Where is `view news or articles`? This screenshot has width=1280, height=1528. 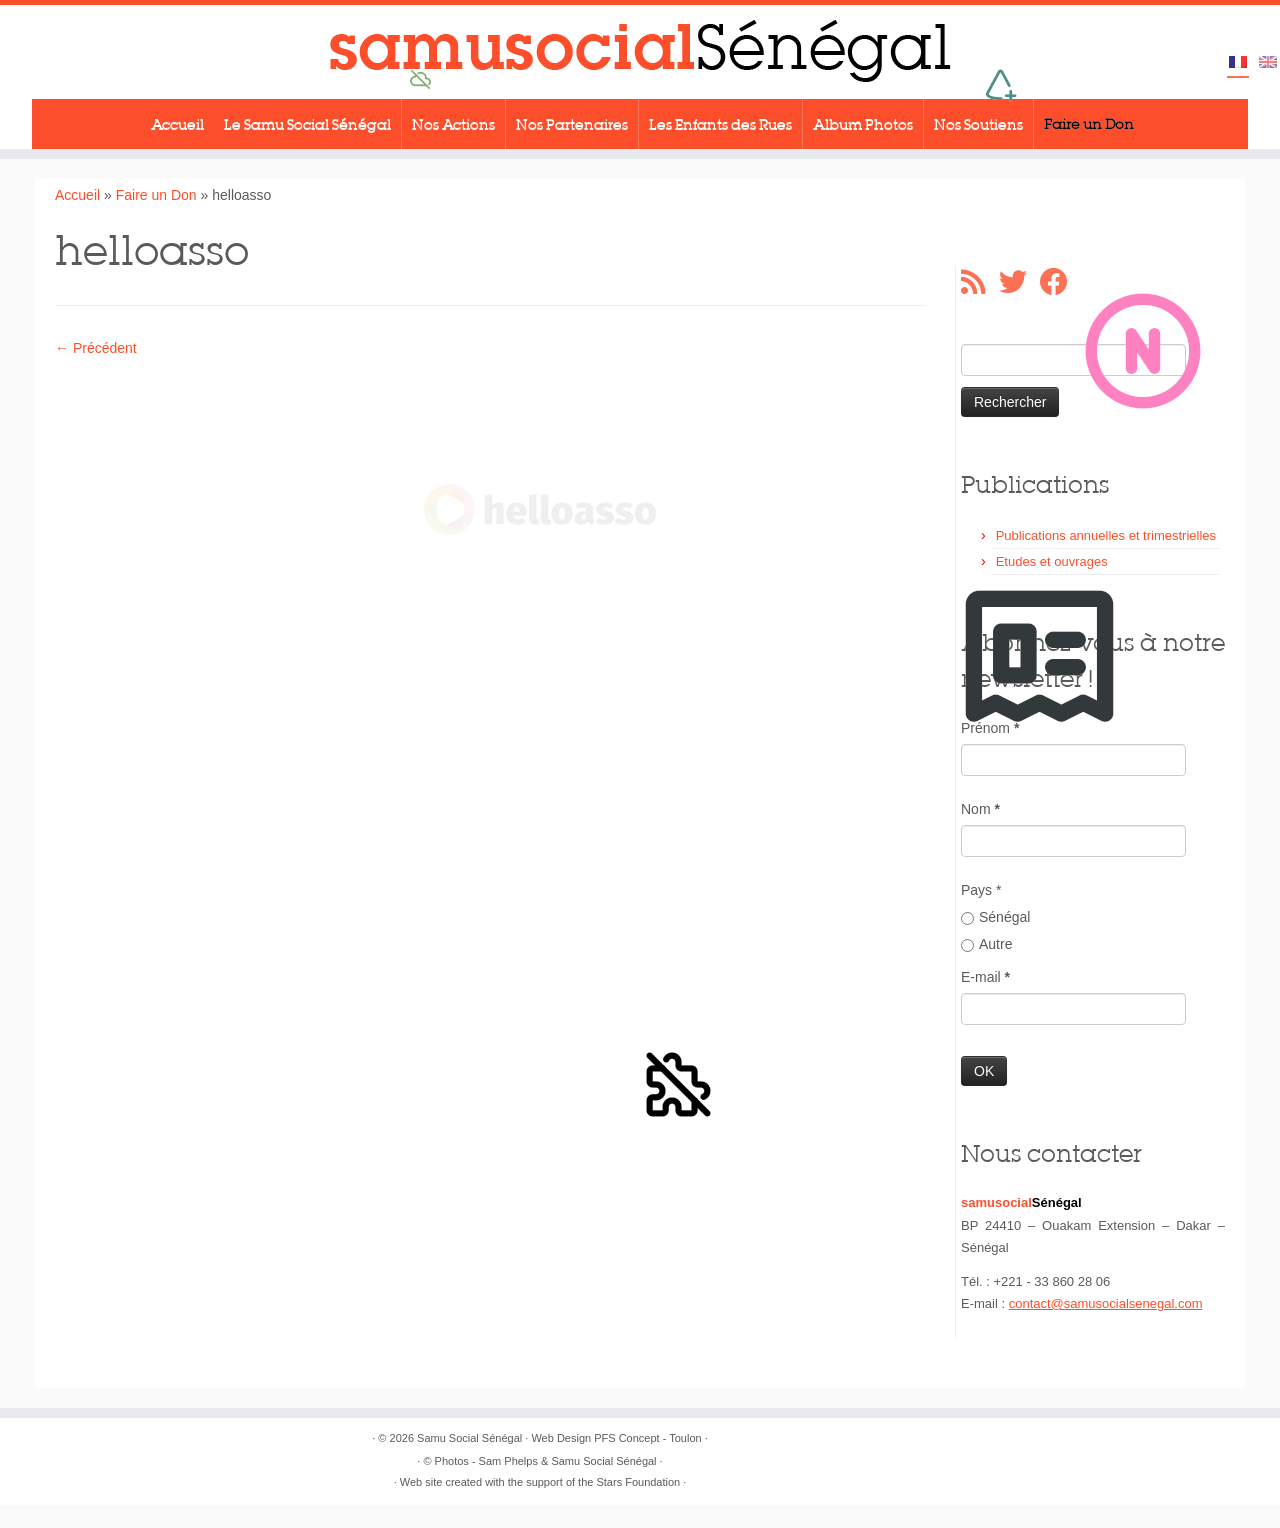 view news or articles is located at coordinates (1039, 653).